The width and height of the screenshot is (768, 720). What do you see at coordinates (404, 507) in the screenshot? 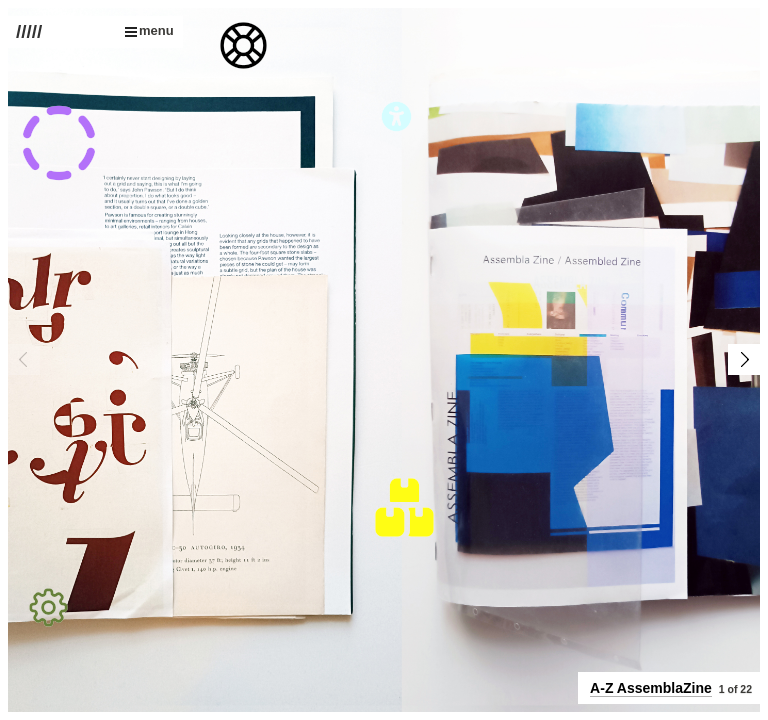
I see `view inventory or packages` at bounding box center [404, 507].